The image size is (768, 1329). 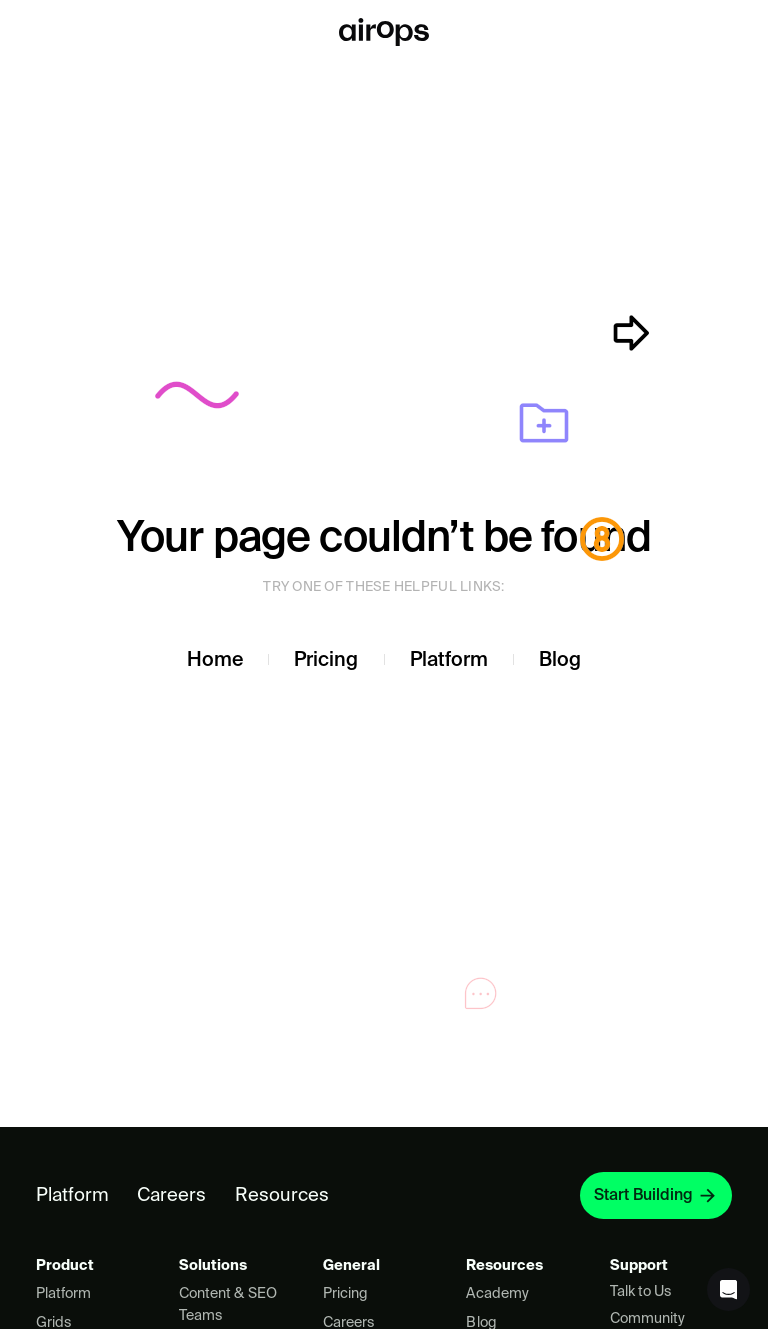 I want to click on indicates step 8 in a numbered process, so click(x=602, y=539).